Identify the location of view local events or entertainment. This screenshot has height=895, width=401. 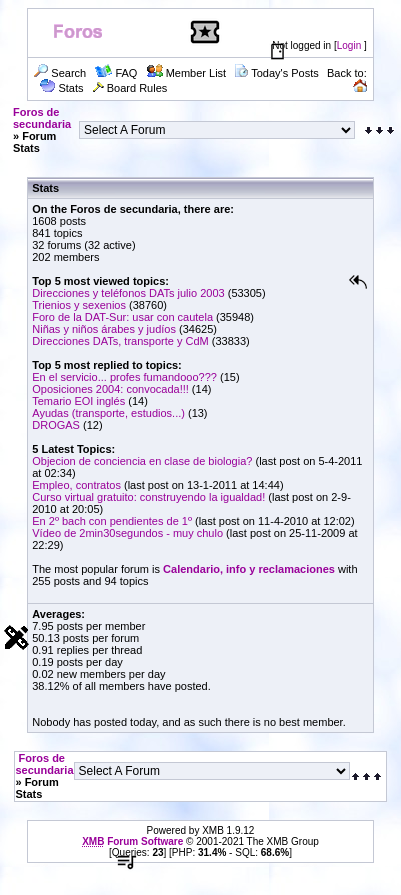
(205, 32).